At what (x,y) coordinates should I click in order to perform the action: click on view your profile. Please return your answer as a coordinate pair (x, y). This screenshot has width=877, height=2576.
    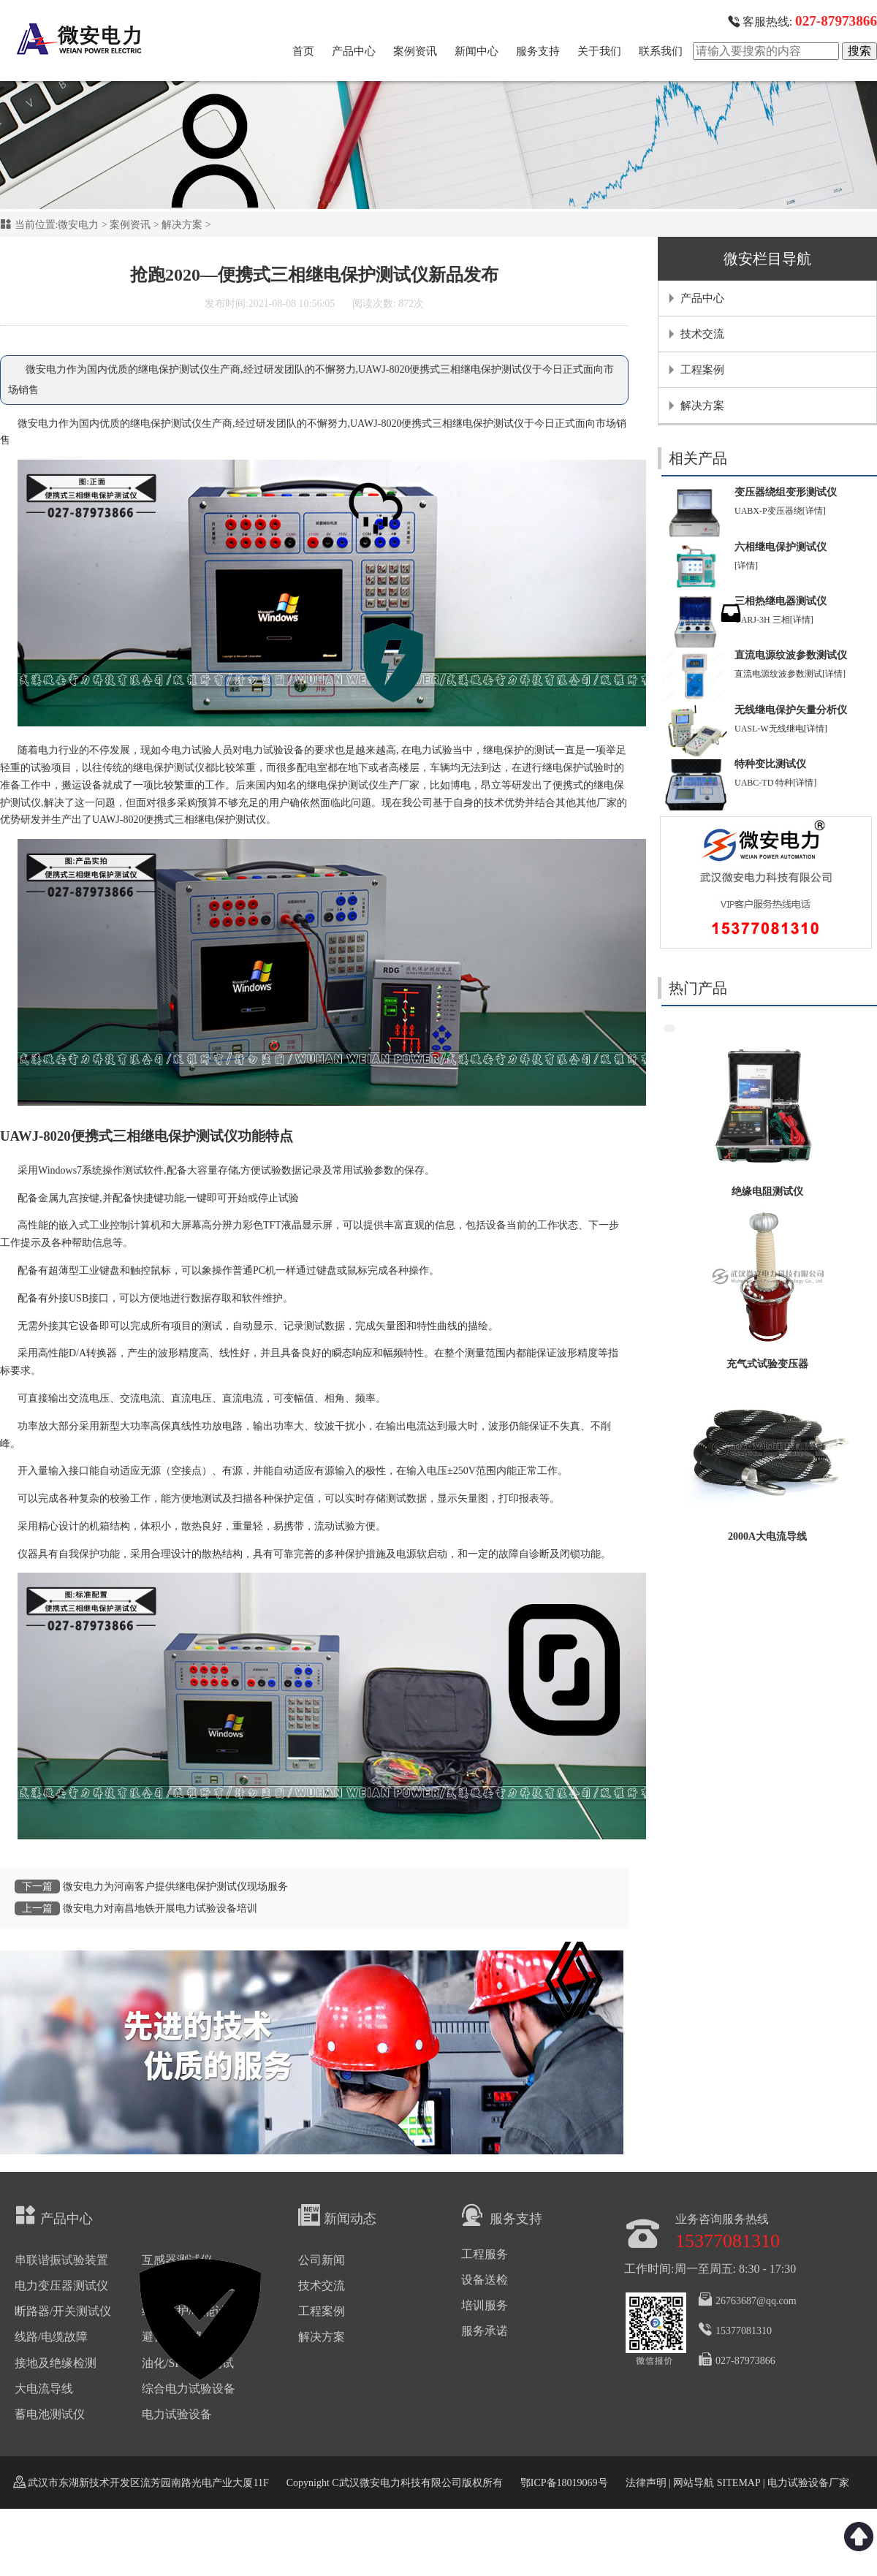
    Looking at the image, I should click on (215, 153).